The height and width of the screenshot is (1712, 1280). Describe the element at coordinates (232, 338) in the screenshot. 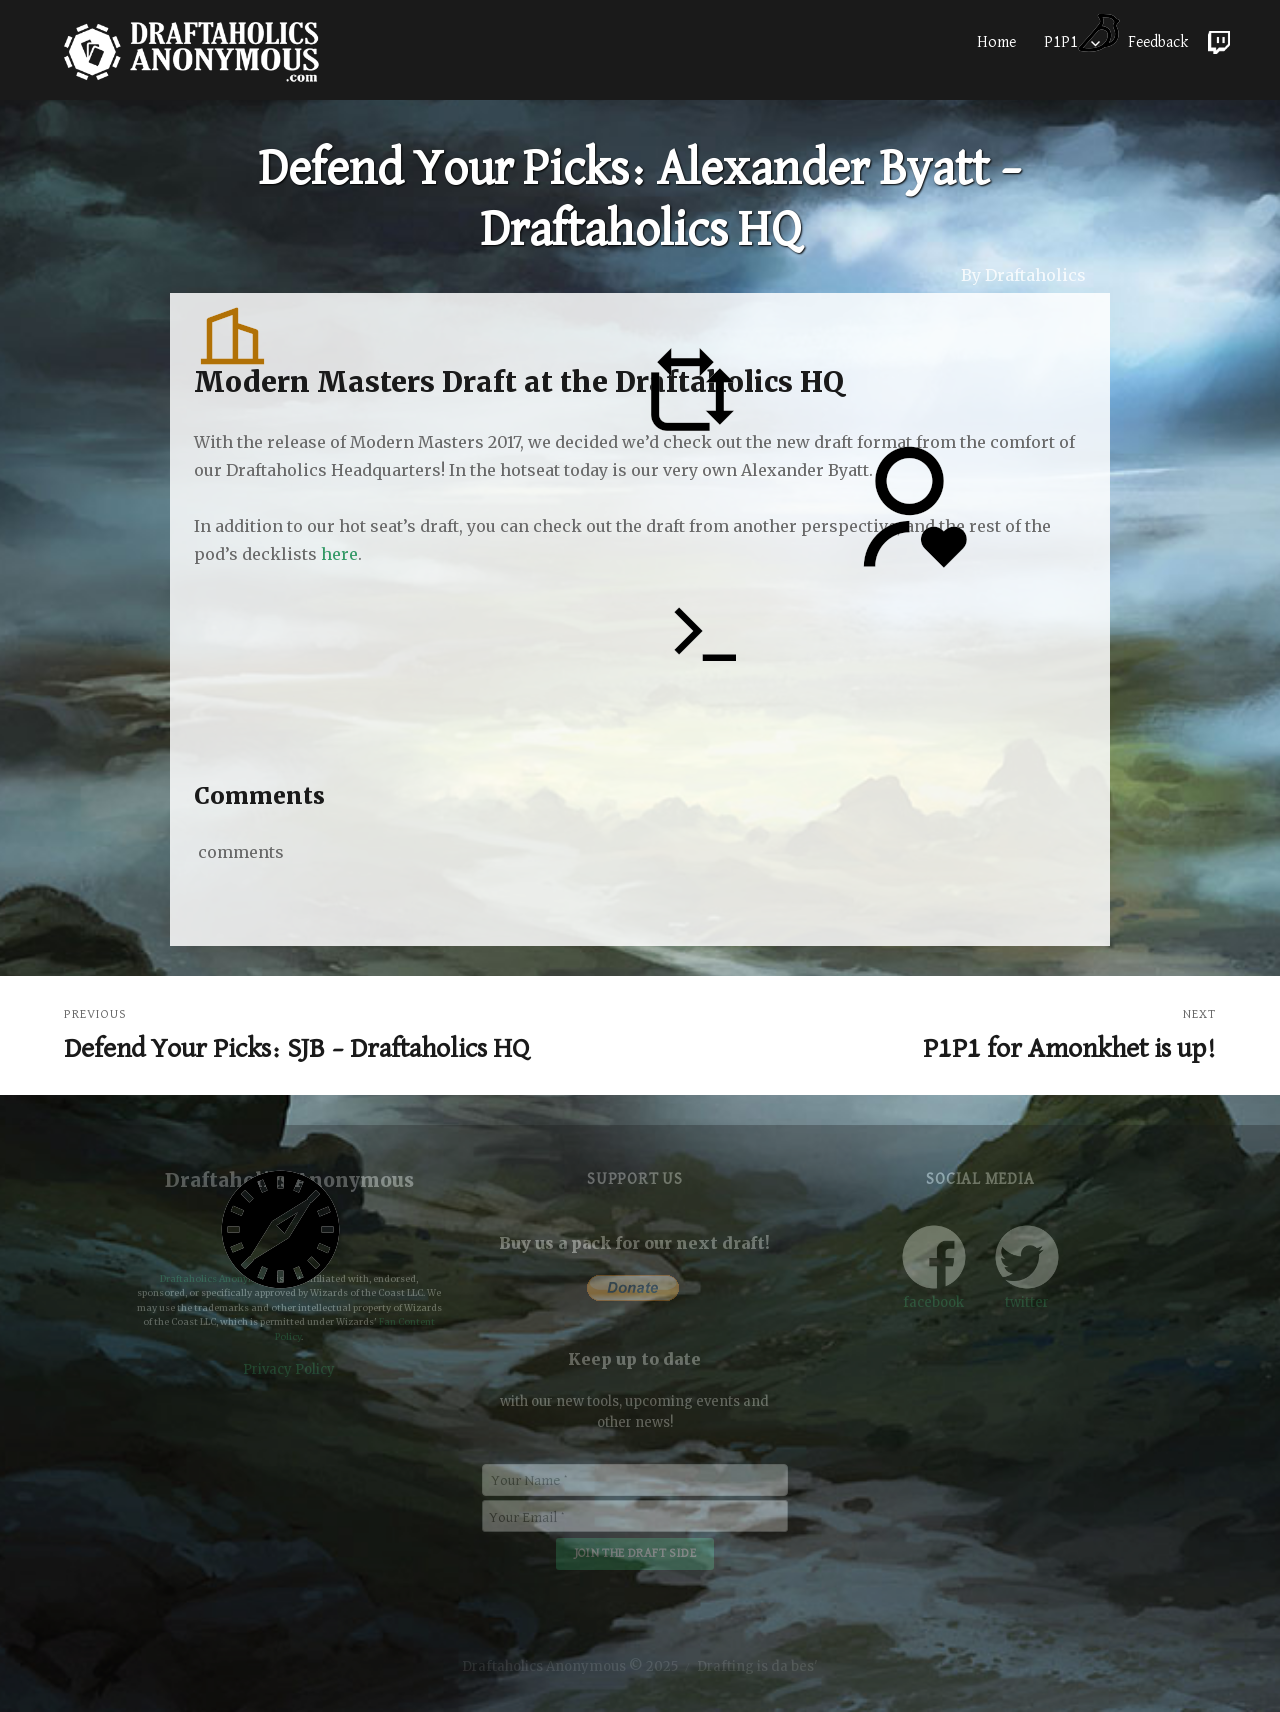

I see `view company or business profile` at that location.